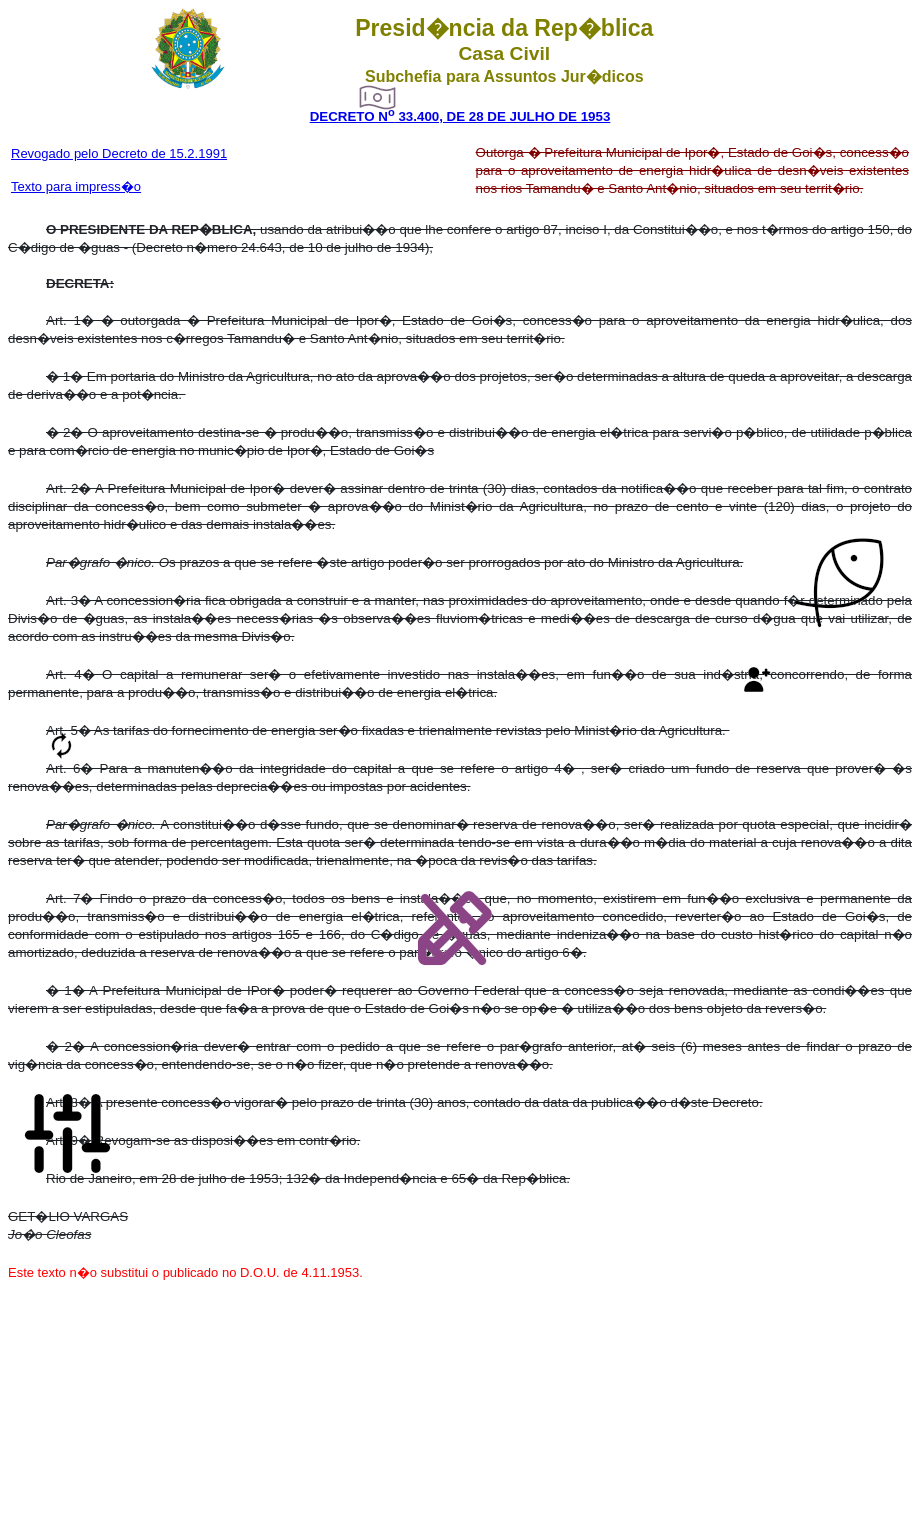 Image resolution: width=920 pixels, height=1539 pixels. Describe the element at coordinates (67, 1133) in the screenshot. I see `adjust settings or preferences` at that location.